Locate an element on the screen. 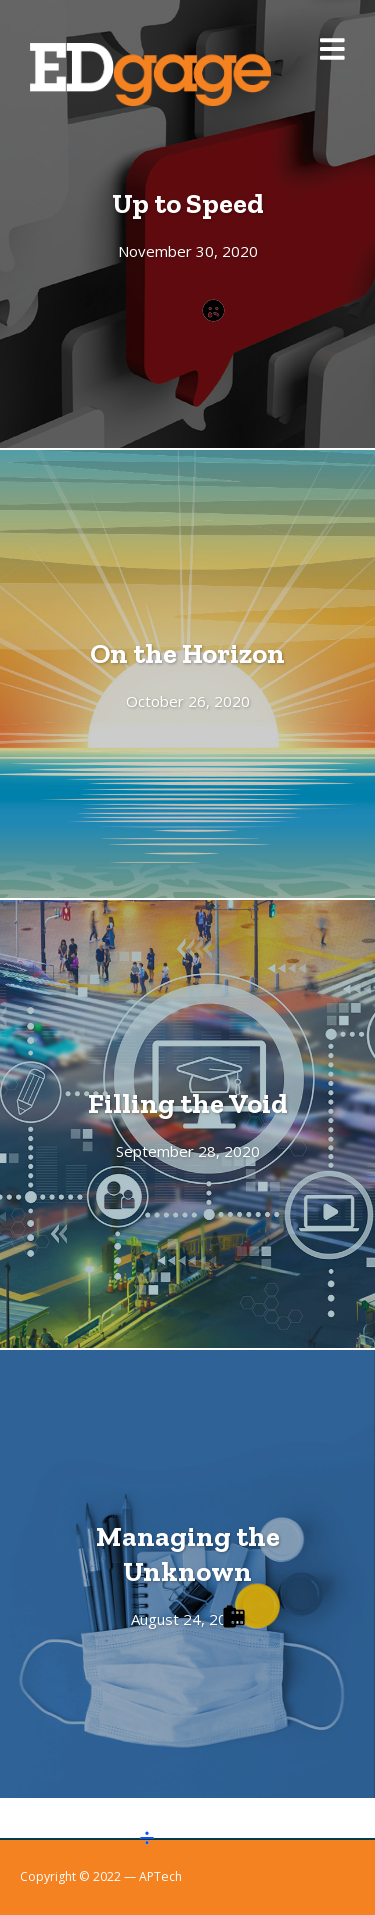 This screenshot has height=1915, width=375. perform division operation is located at coordinates (147, 1838).